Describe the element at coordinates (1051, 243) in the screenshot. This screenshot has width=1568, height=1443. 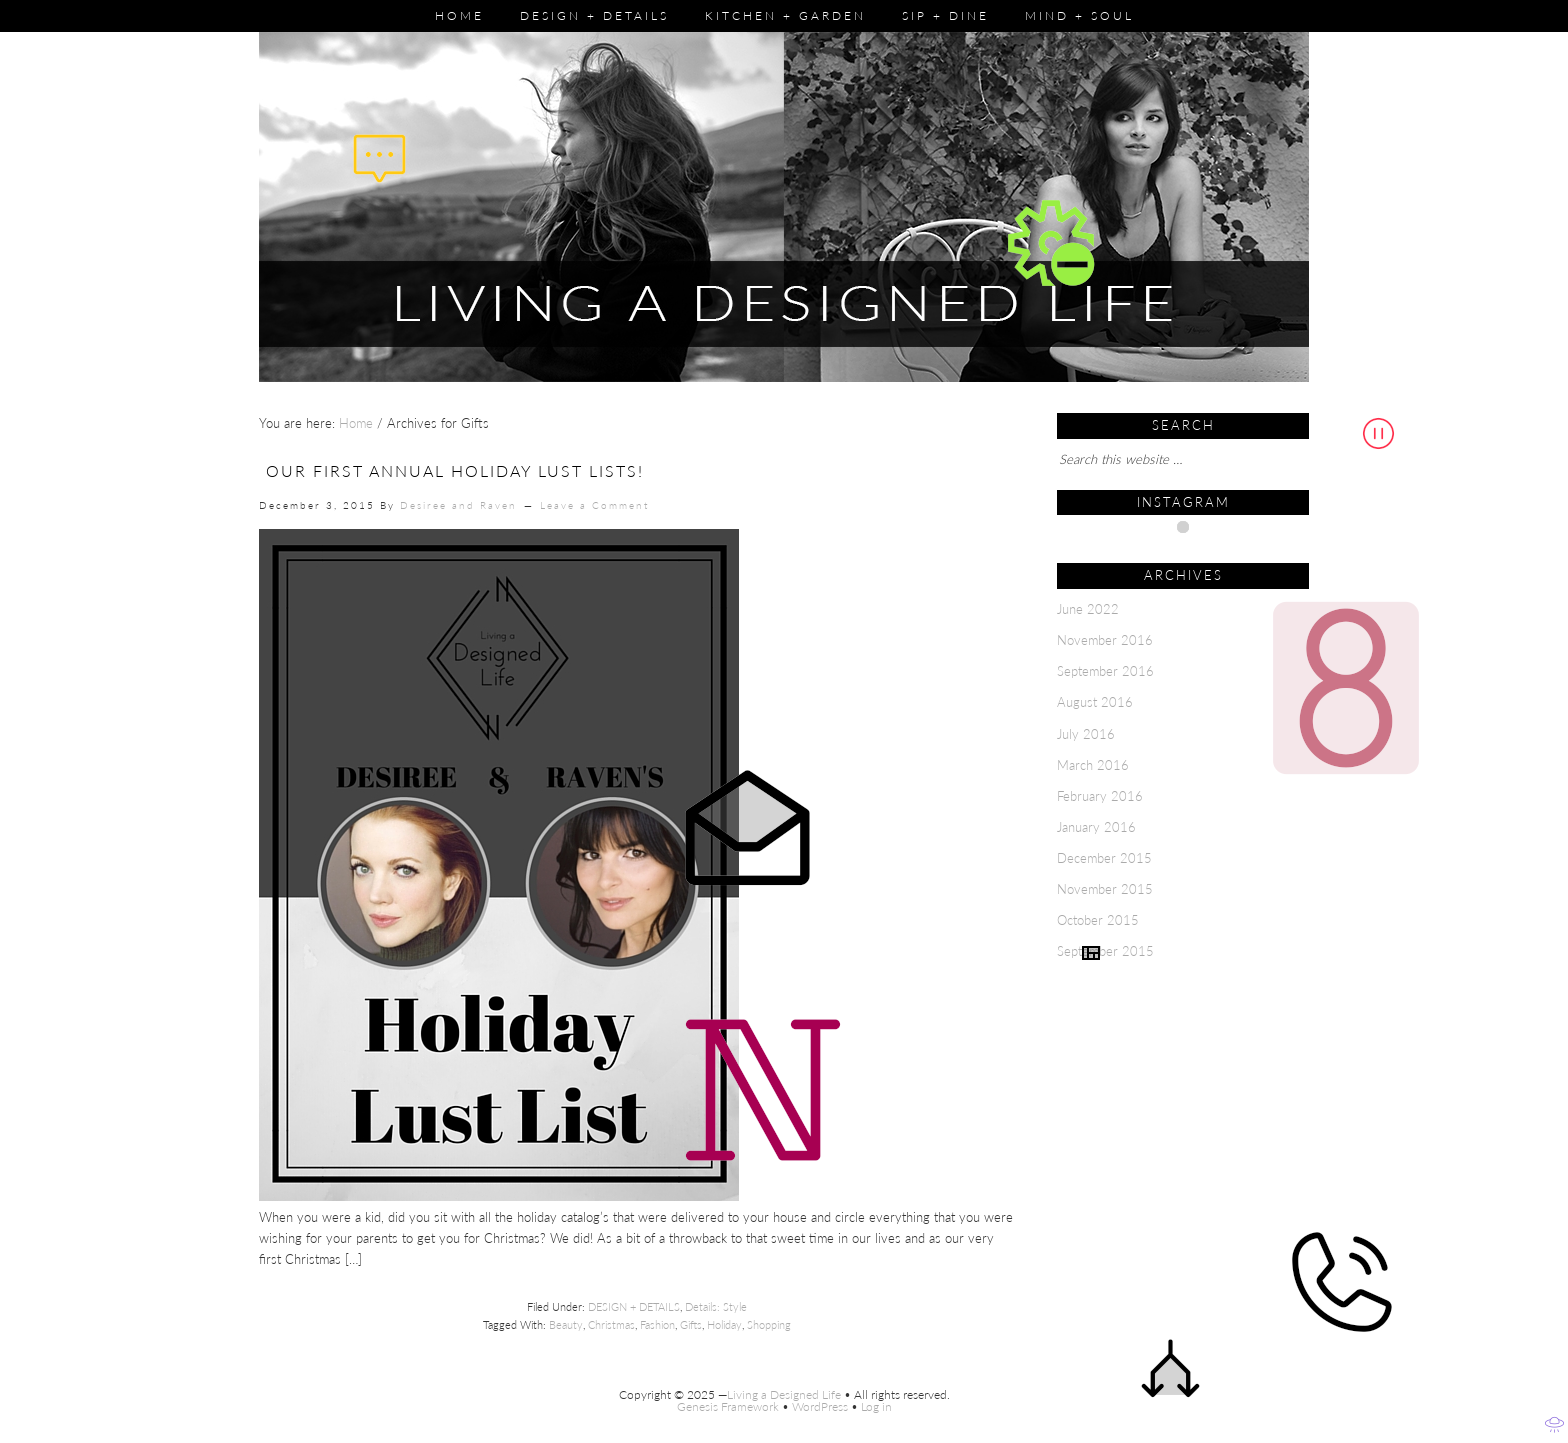
I see `exclude file or folder from settings` at that location.